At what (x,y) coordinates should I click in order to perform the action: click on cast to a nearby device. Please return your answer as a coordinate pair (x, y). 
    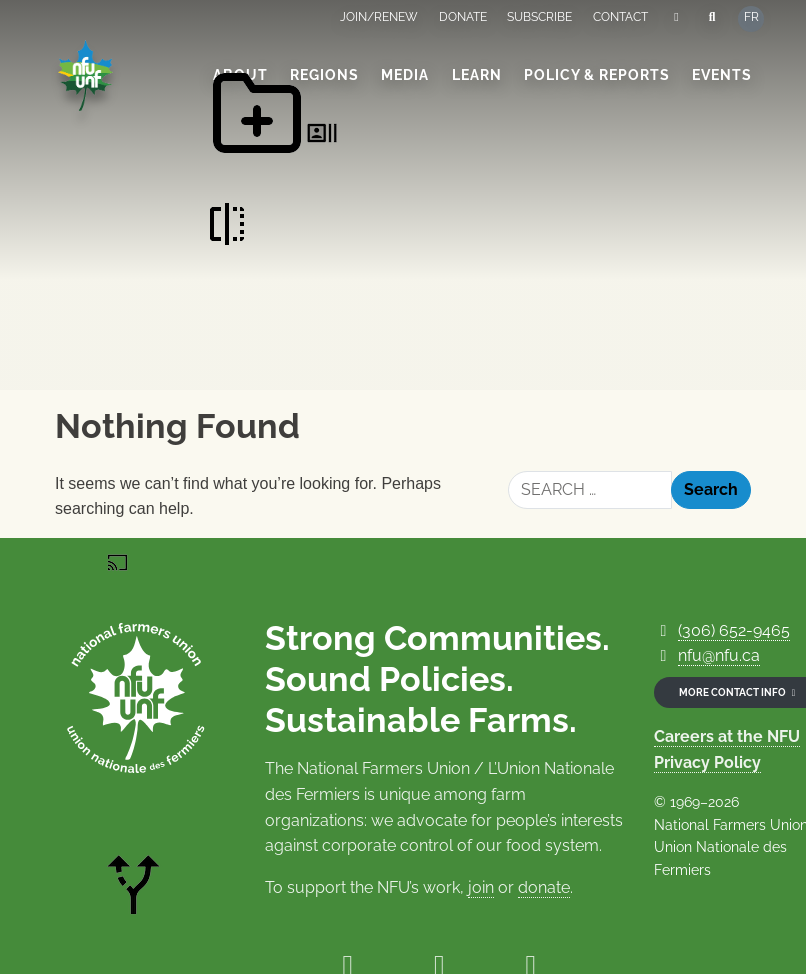
    Looking at the image, I should click on (117, 562).